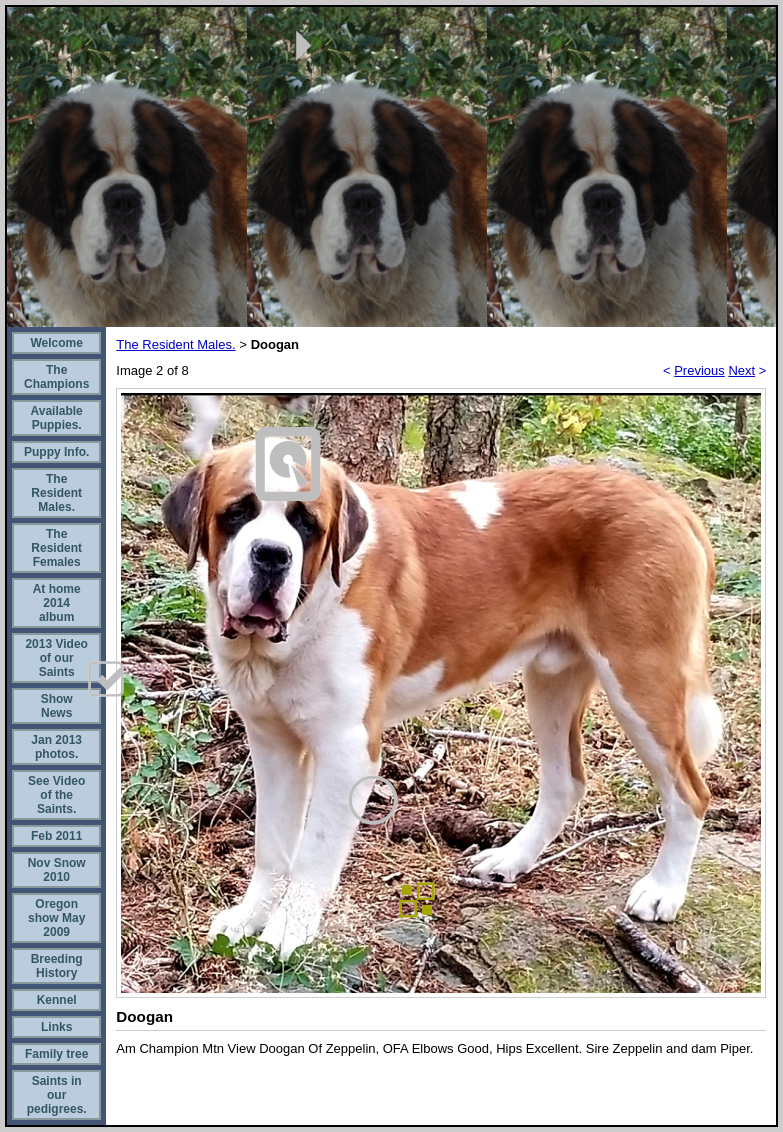 Image resolution: width=783 pixels, height=1132 pixels. Describe the element at coordinates (106, 679) in the screenshot. I see `indicates a selected or enabled option` at that location.